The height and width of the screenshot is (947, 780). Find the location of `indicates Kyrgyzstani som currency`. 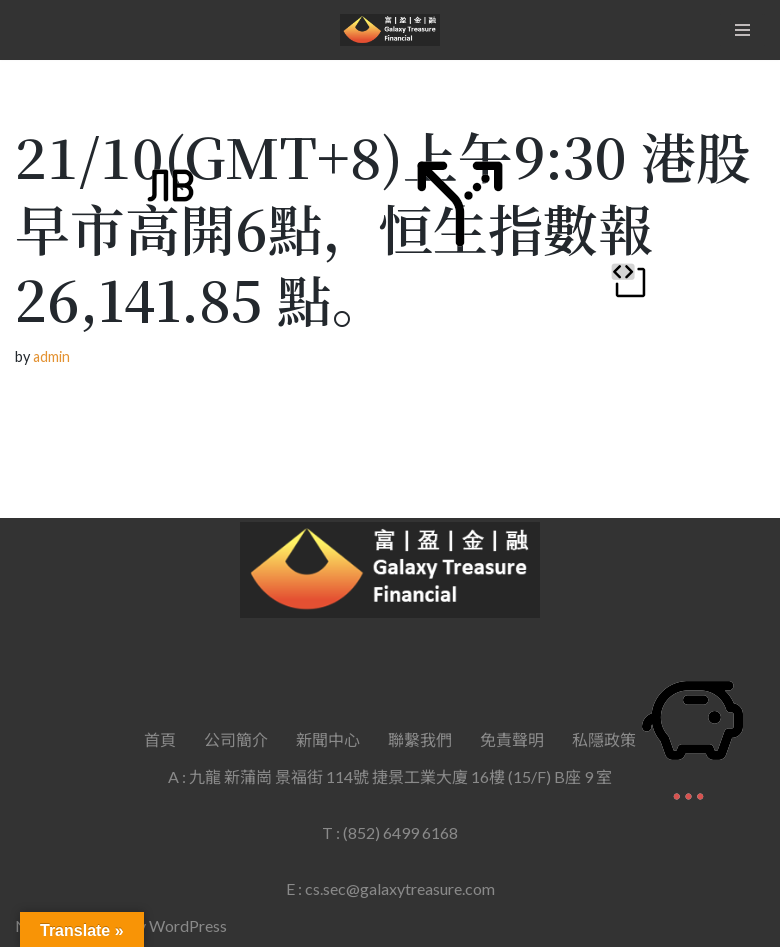

indicates Kyrgyzstani som currency is located at coordinates (170, 185).